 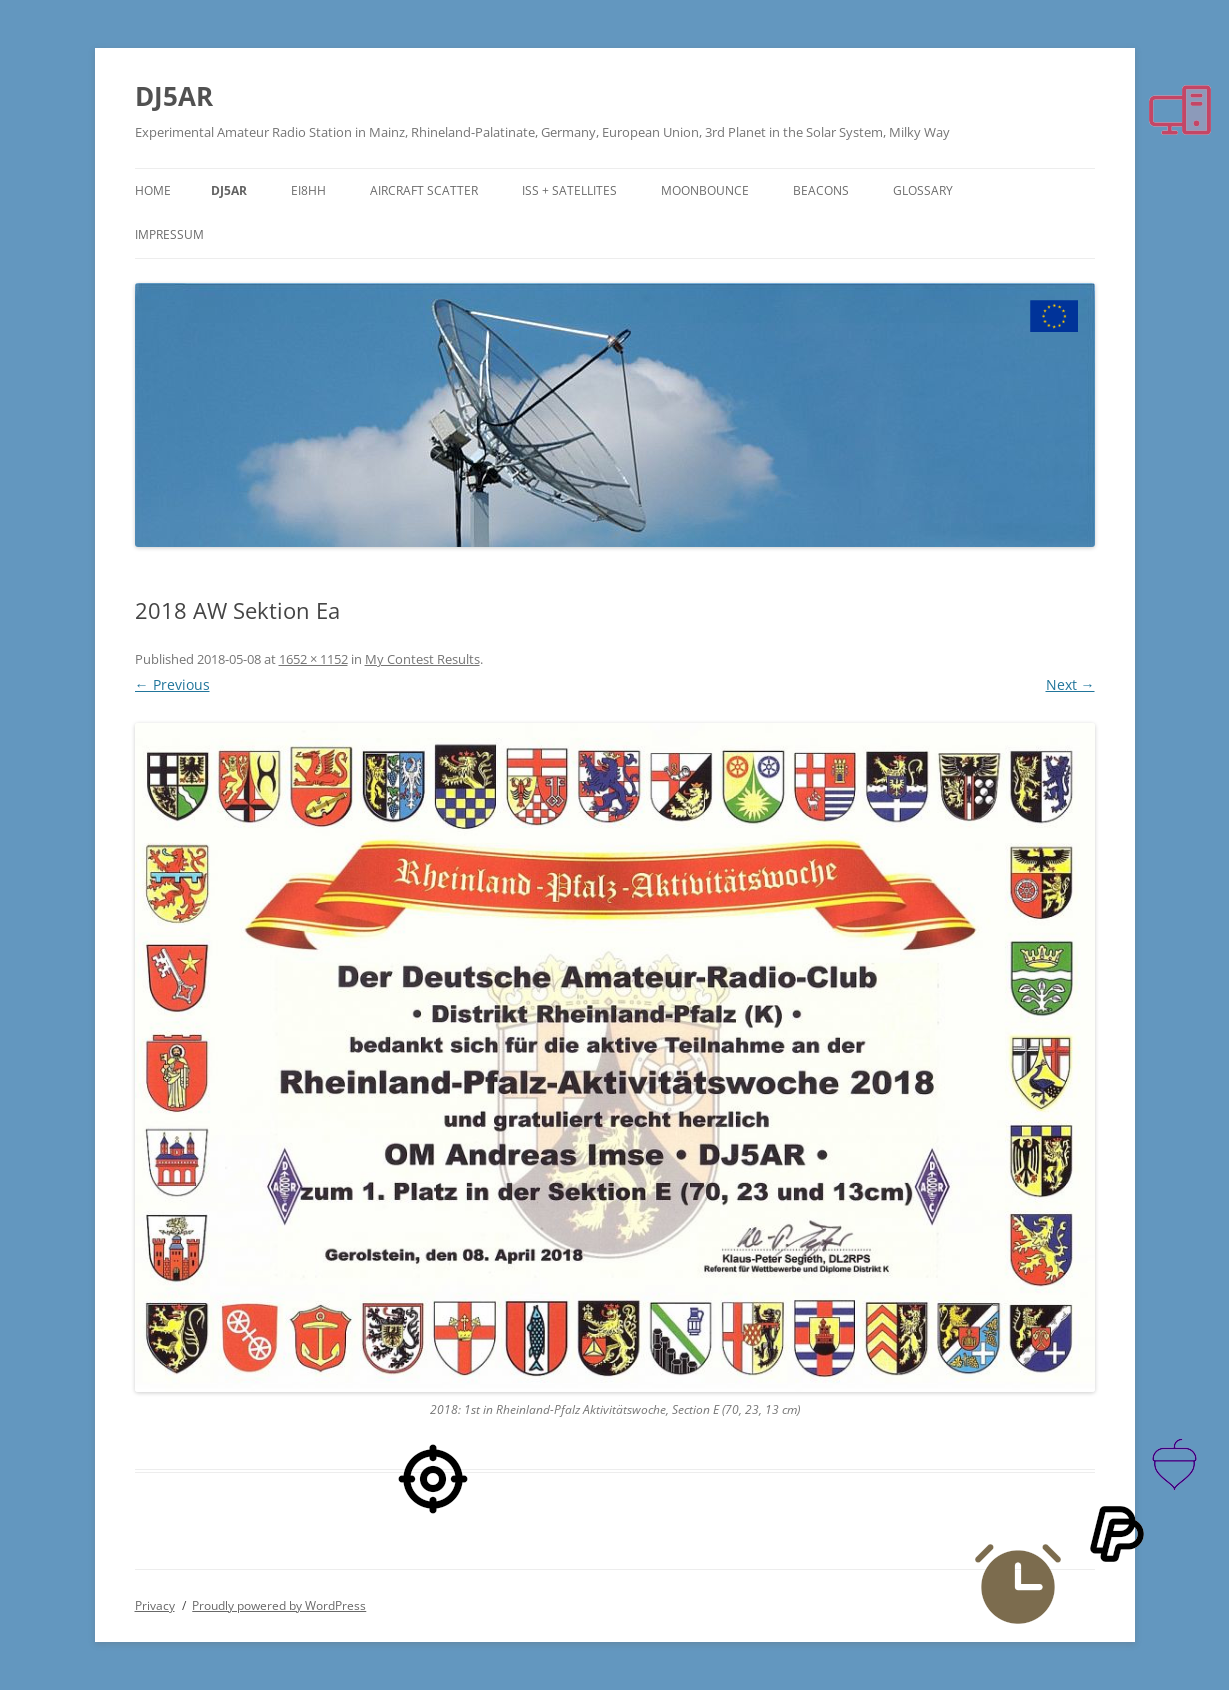 I want to click on nature or outdoors category indicator, so click(x=1174, y=1464).